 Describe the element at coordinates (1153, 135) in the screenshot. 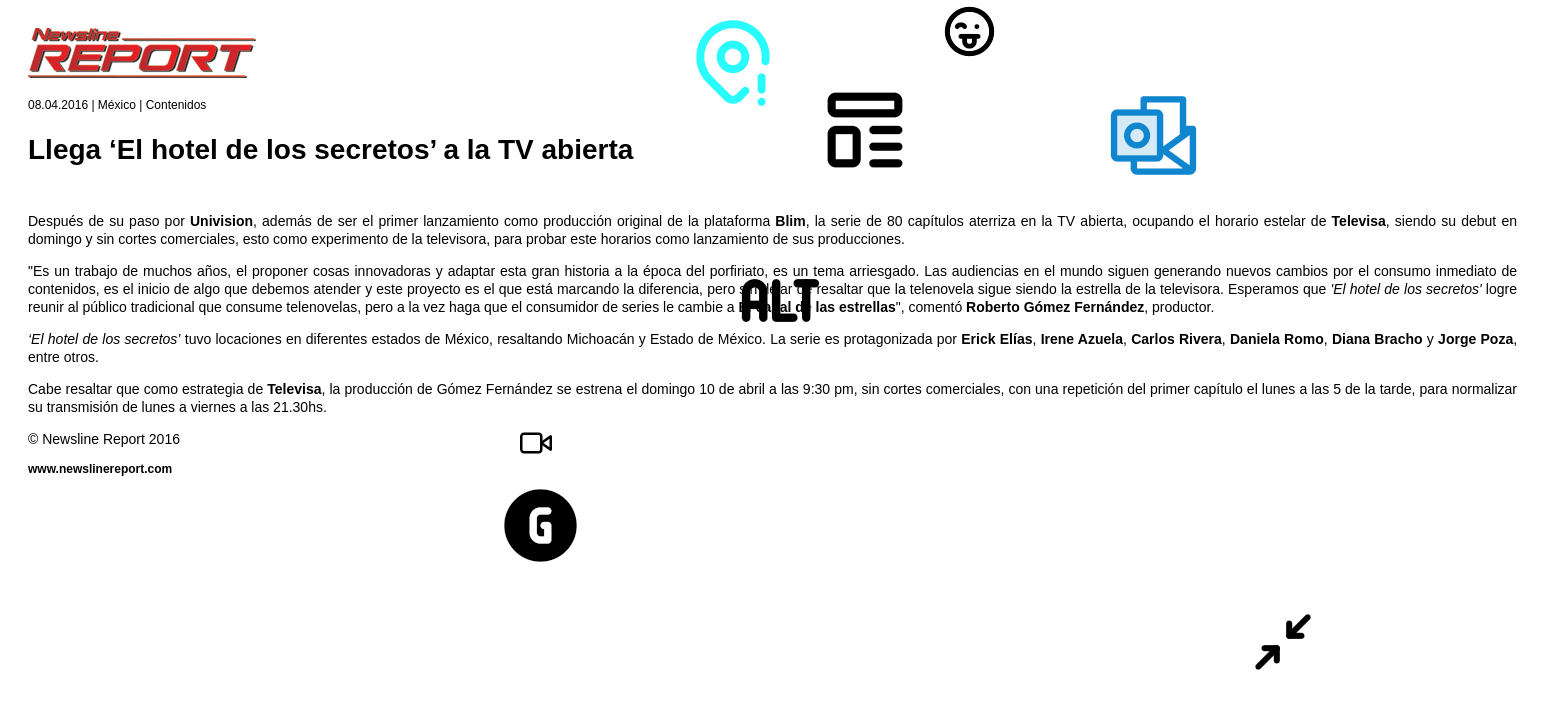

I see `open microsoft outlook email app` at that location.